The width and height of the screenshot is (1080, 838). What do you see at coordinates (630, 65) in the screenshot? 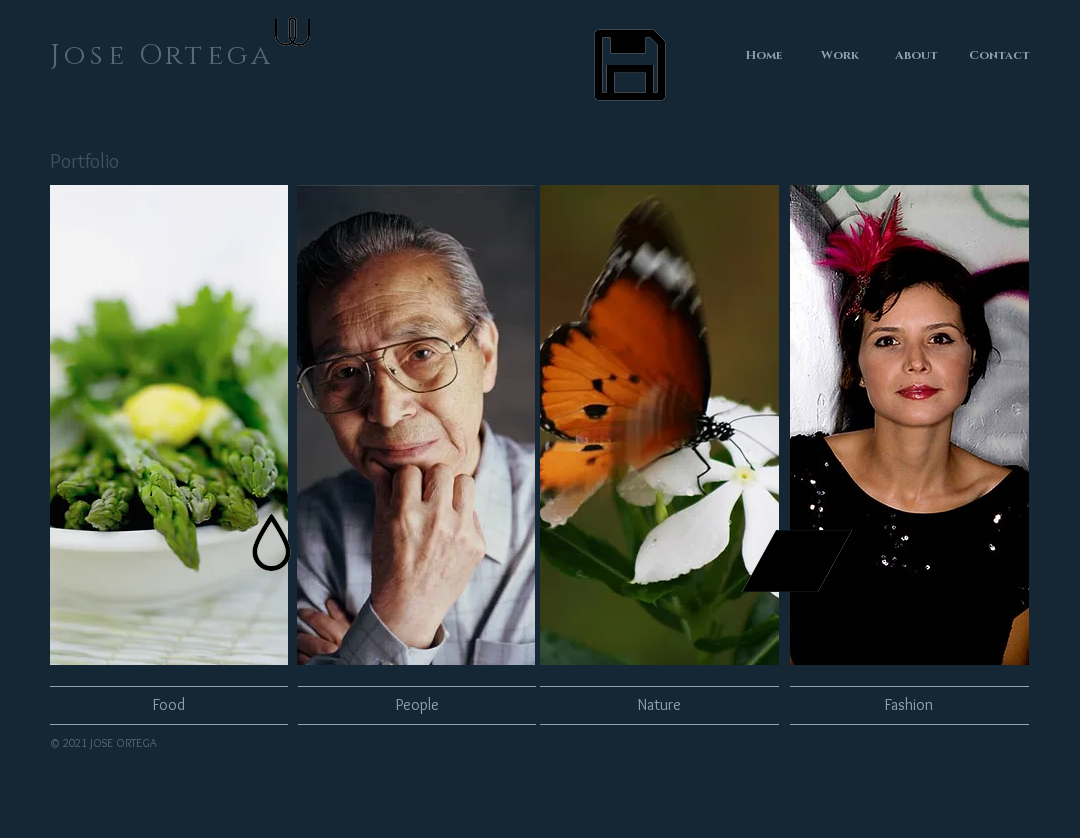
I see `save current file or document` at bounding box center [630, 65].